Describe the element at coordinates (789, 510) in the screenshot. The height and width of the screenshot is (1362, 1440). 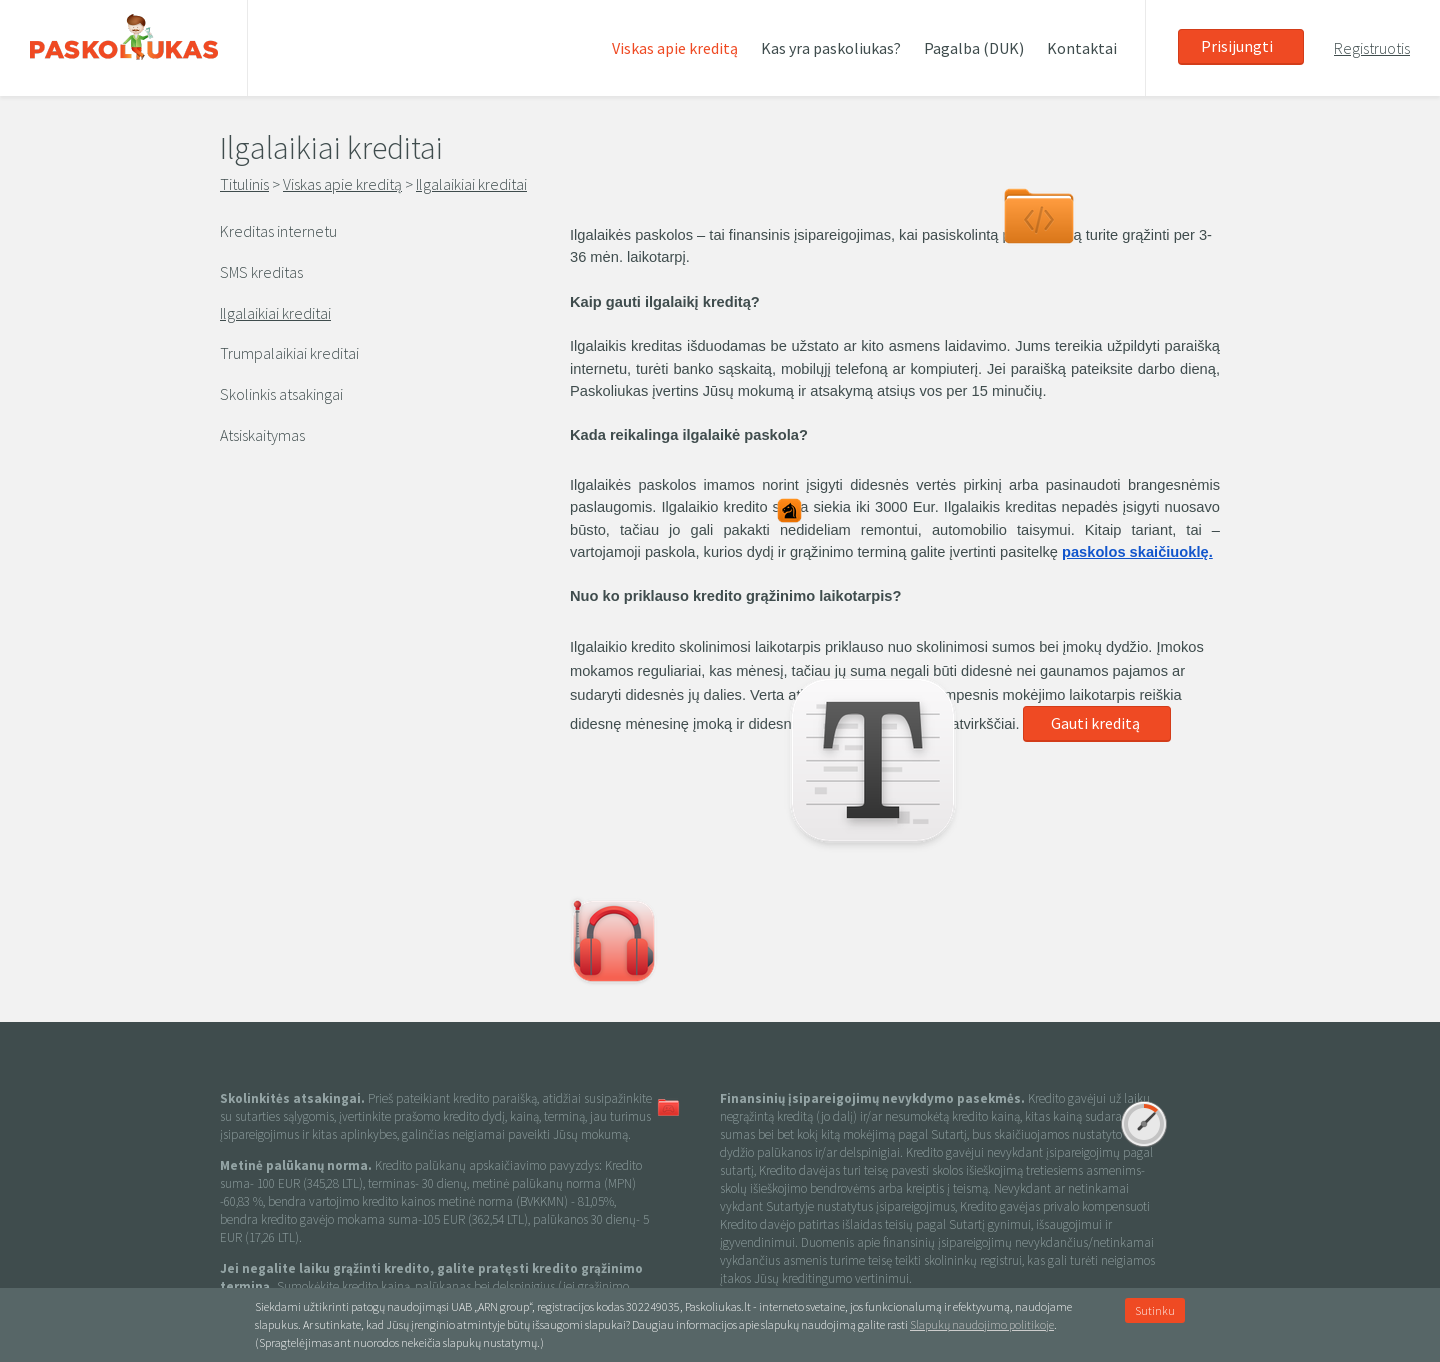
I see `open the Chess app` at that location.